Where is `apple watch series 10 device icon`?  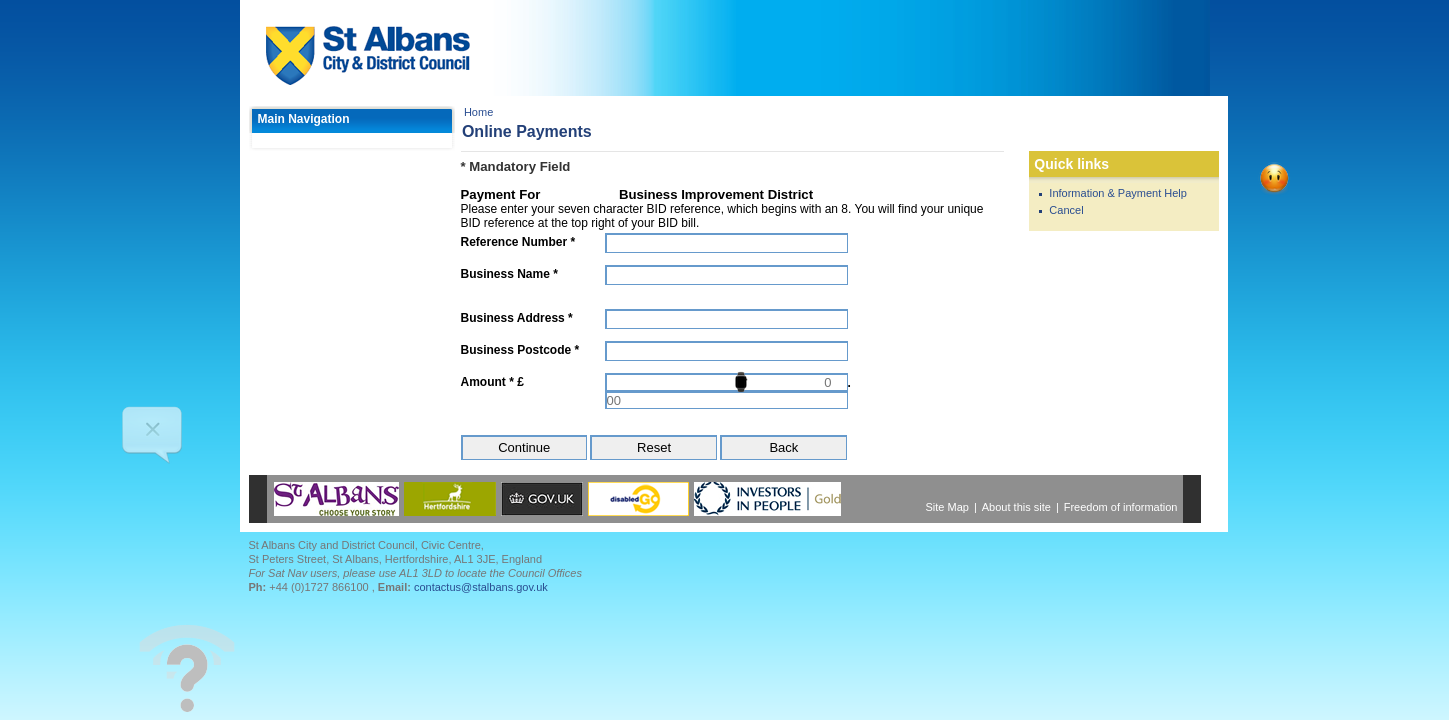
apple watch series 10 device icon is located at coordinates (741, 382).